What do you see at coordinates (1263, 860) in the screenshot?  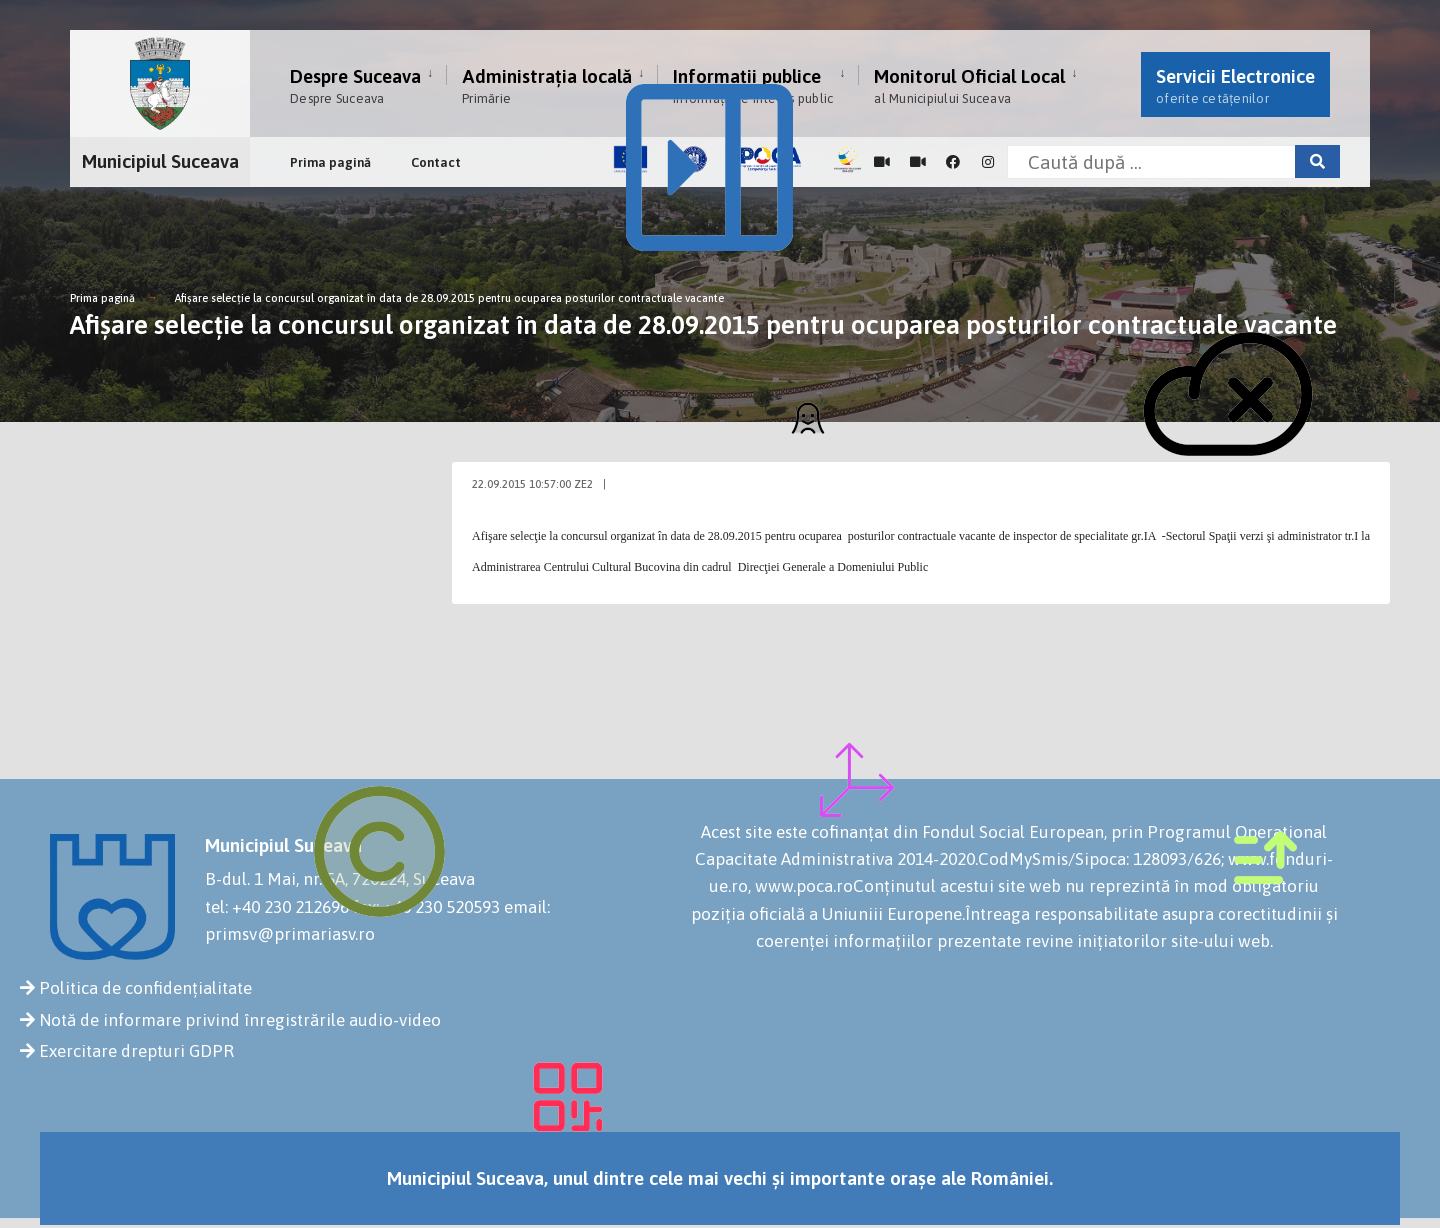 I see `sort items in descending order` at bounding box center [1263, 860].